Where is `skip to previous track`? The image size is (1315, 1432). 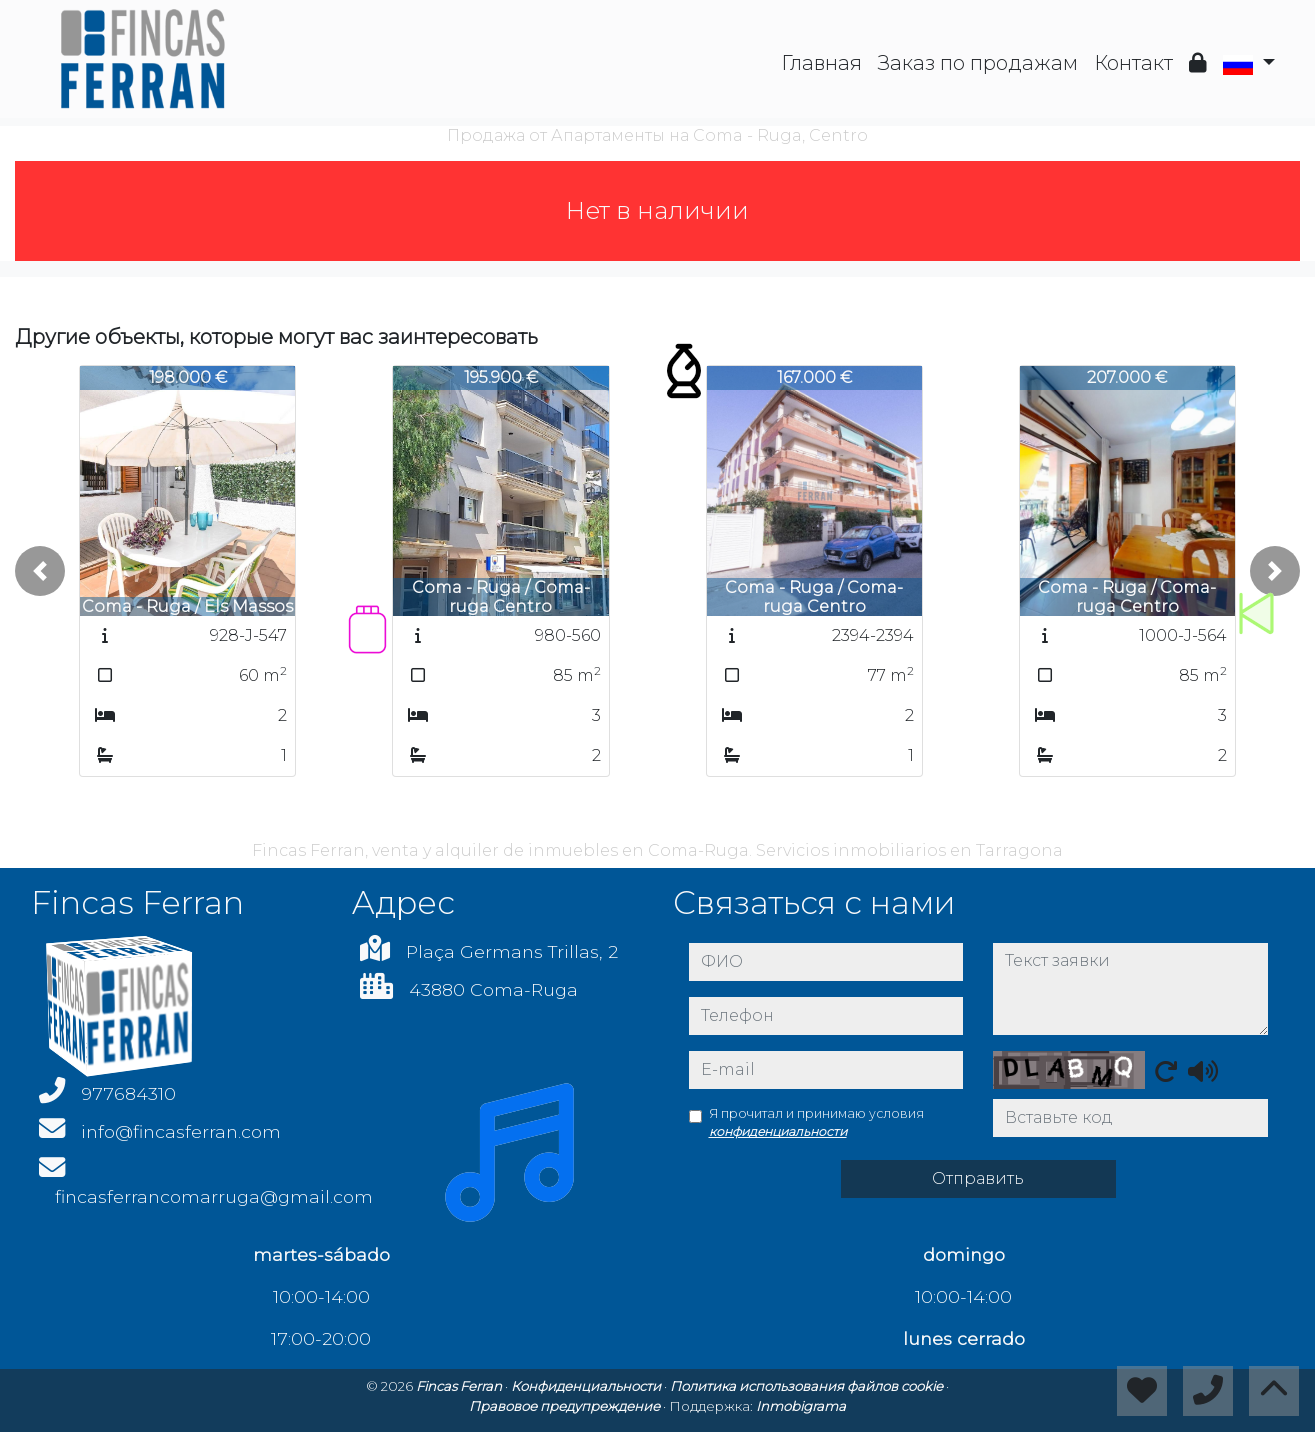
skip to previous track is located at coordinates (1256, 613).